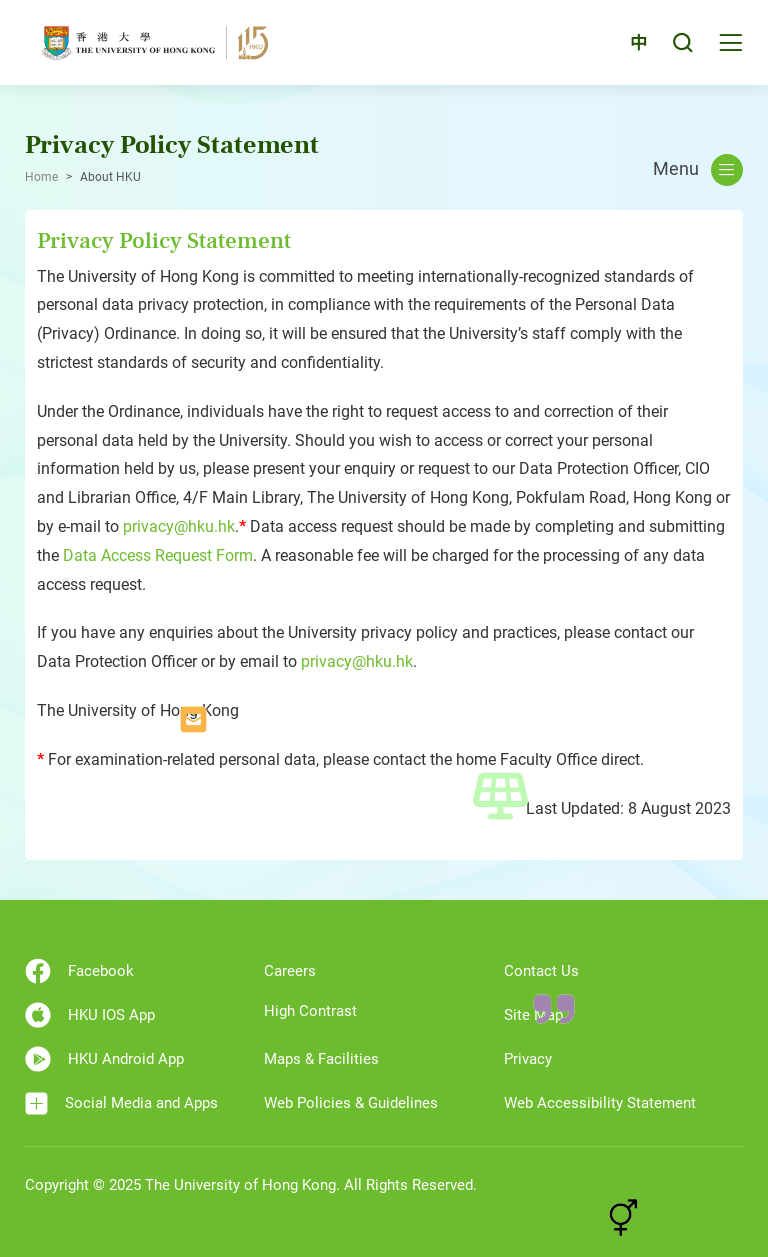 The image size is (768, 1257). I want to click on select intersex gender identity, so click(622, 1217).